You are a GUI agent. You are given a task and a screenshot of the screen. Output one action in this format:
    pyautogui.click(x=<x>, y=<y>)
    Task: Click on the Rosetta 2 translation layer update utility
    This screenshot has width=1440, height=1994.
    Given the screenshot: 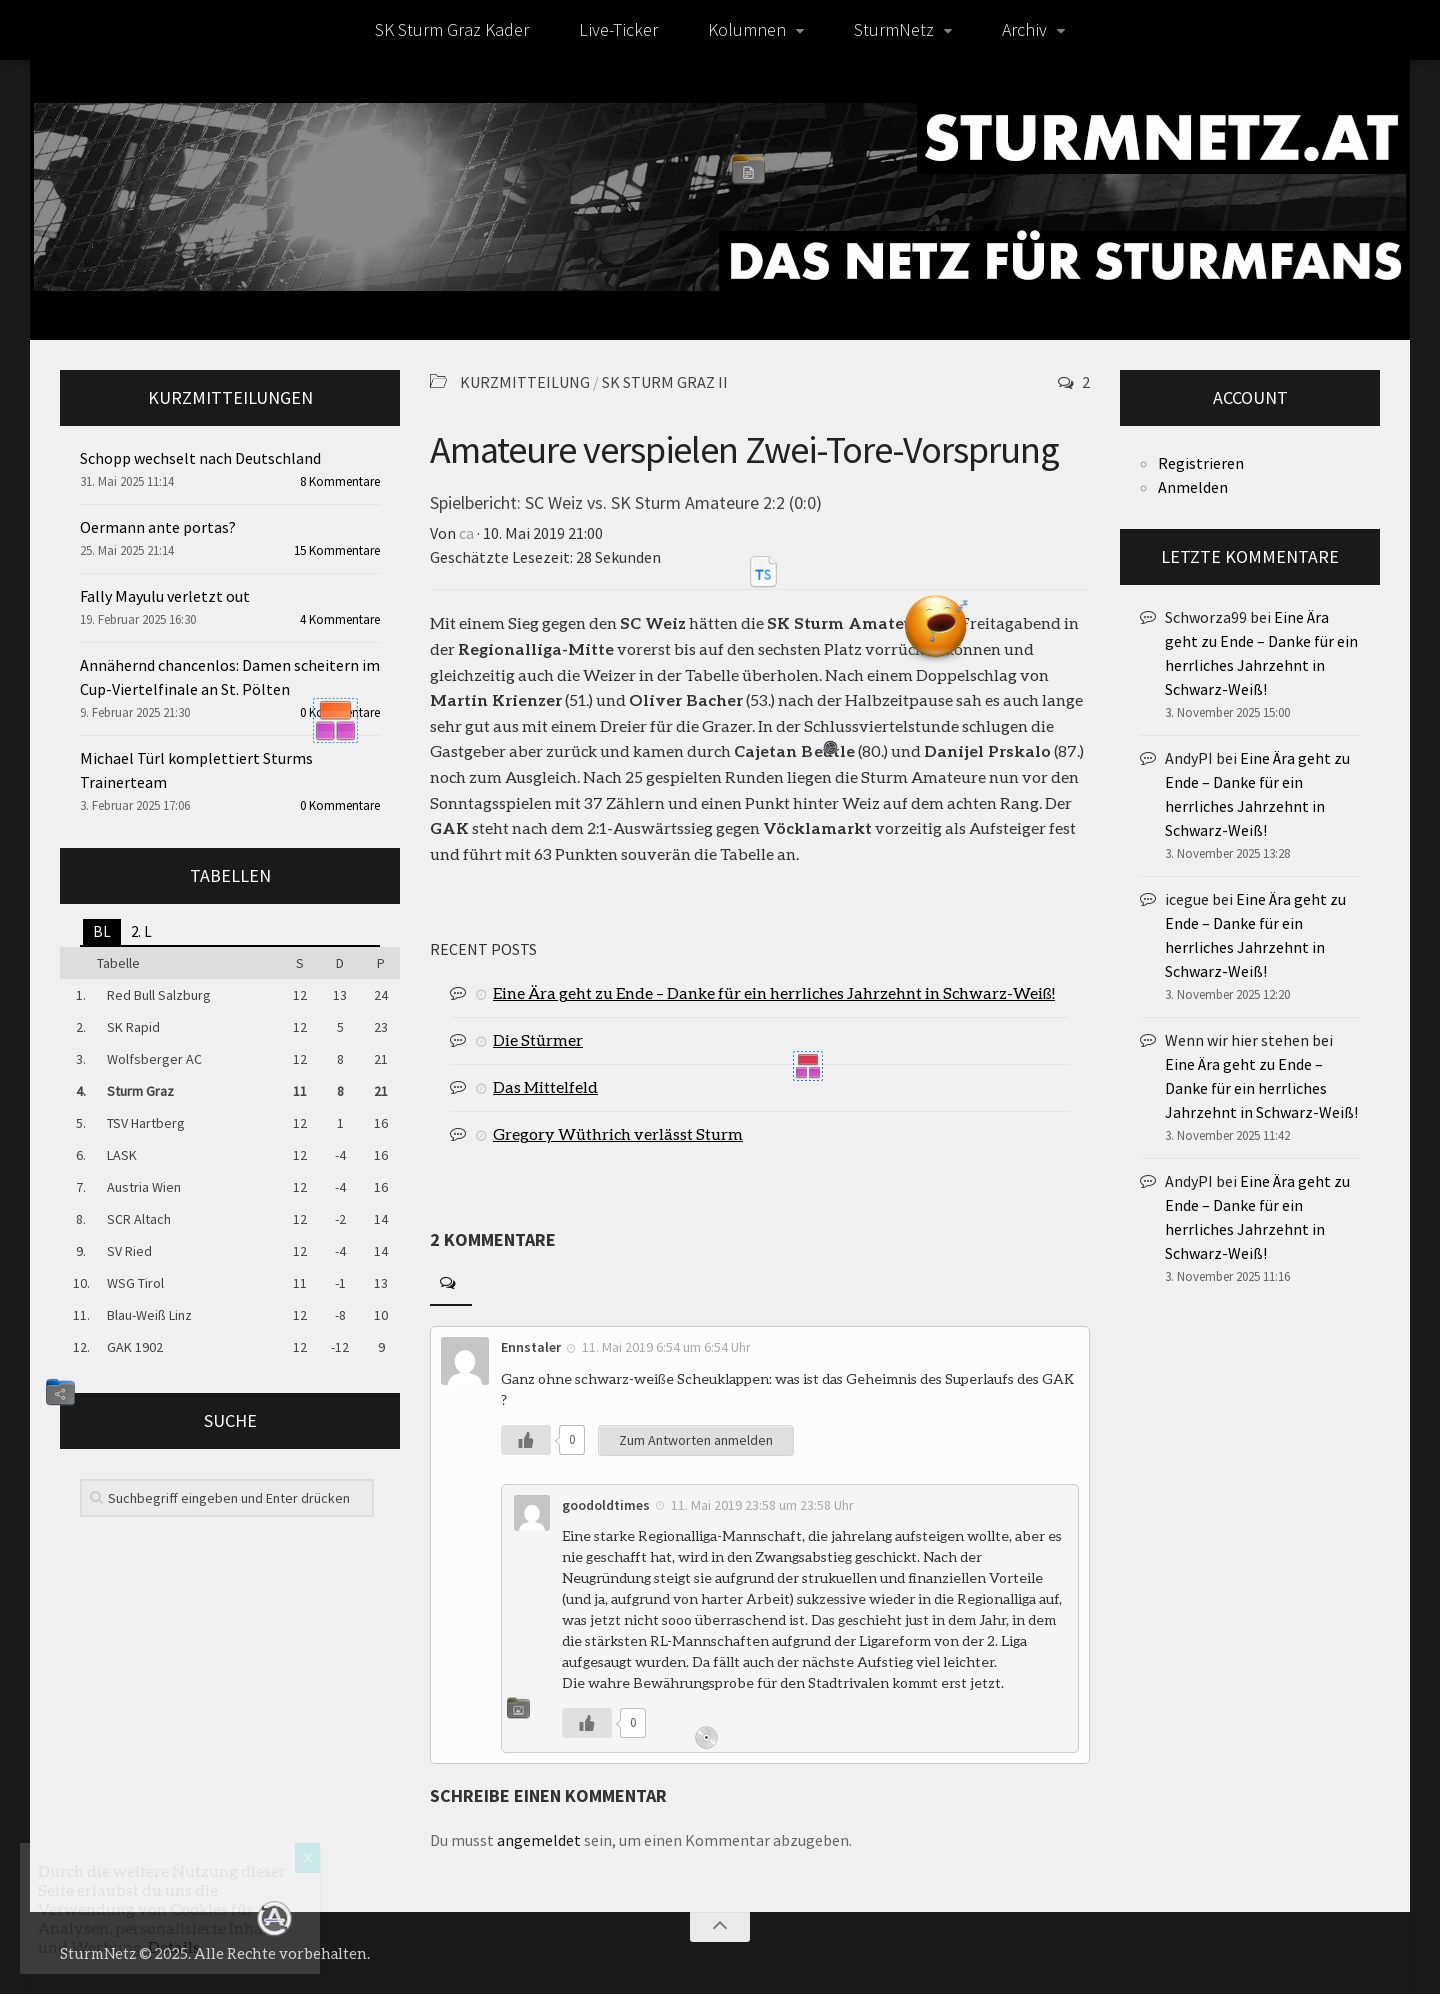 What is the action you would take?
    pyautogui.click(x=830, y=747)
    